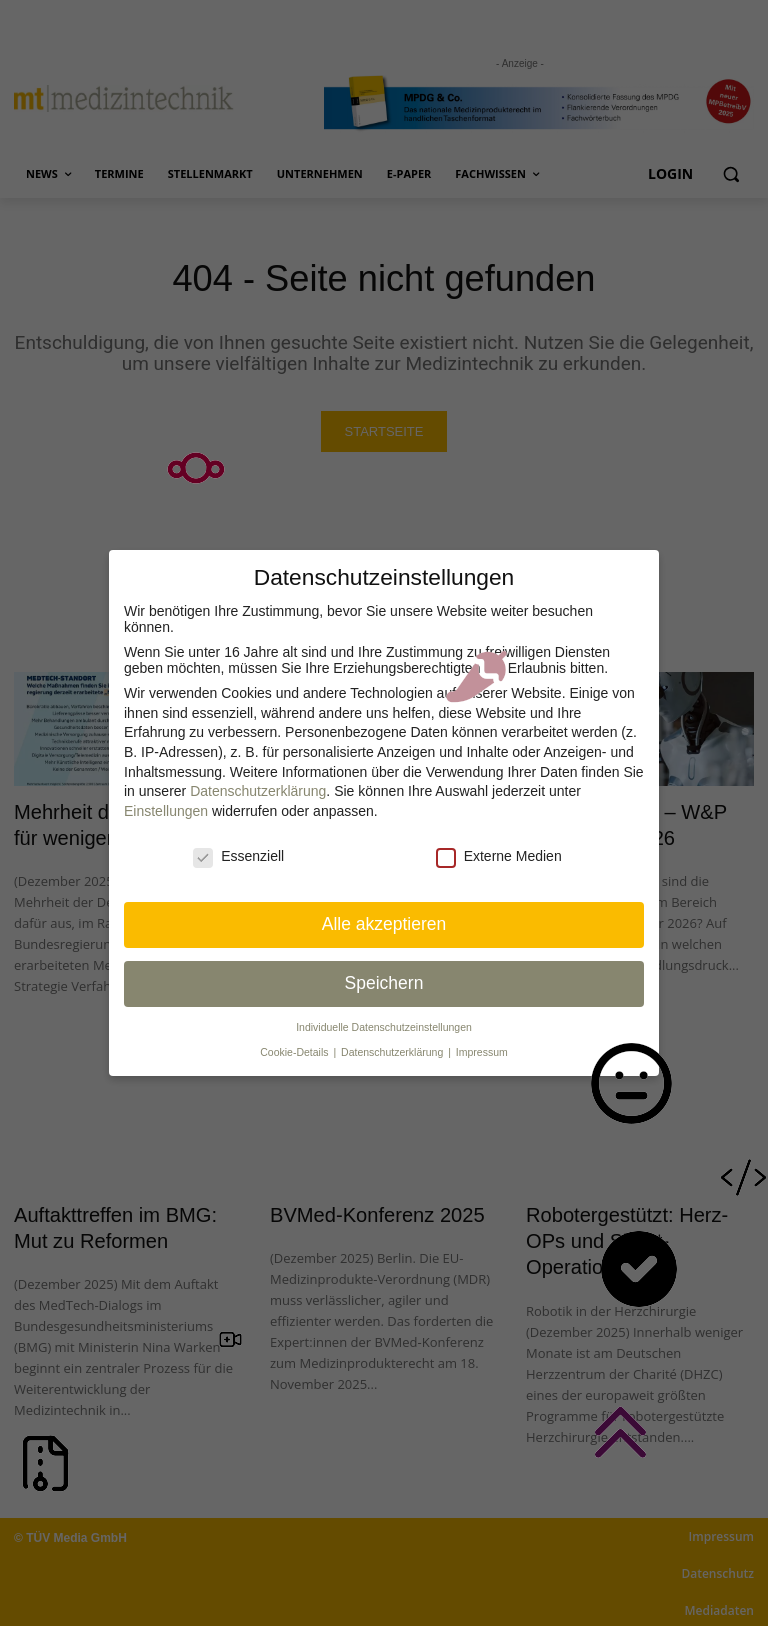  I want to click on scroll to top of page, so click(620, 1434).